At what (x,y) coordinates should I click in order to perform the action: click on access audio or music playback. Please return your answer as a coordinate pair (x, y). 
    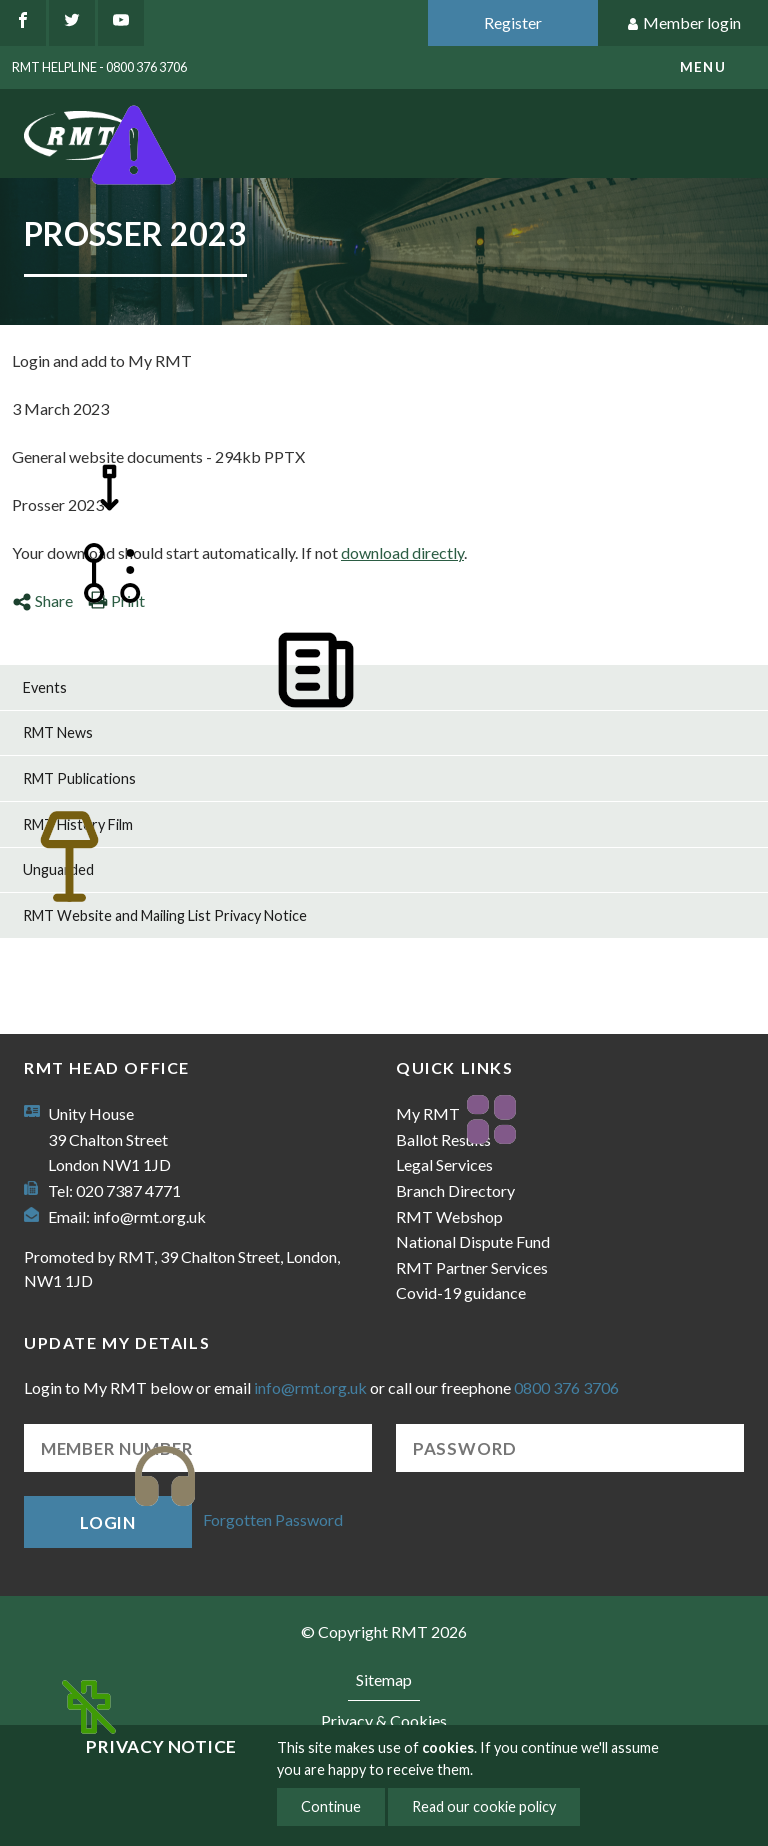
    Looking at the image, I should click on (165, 1476).